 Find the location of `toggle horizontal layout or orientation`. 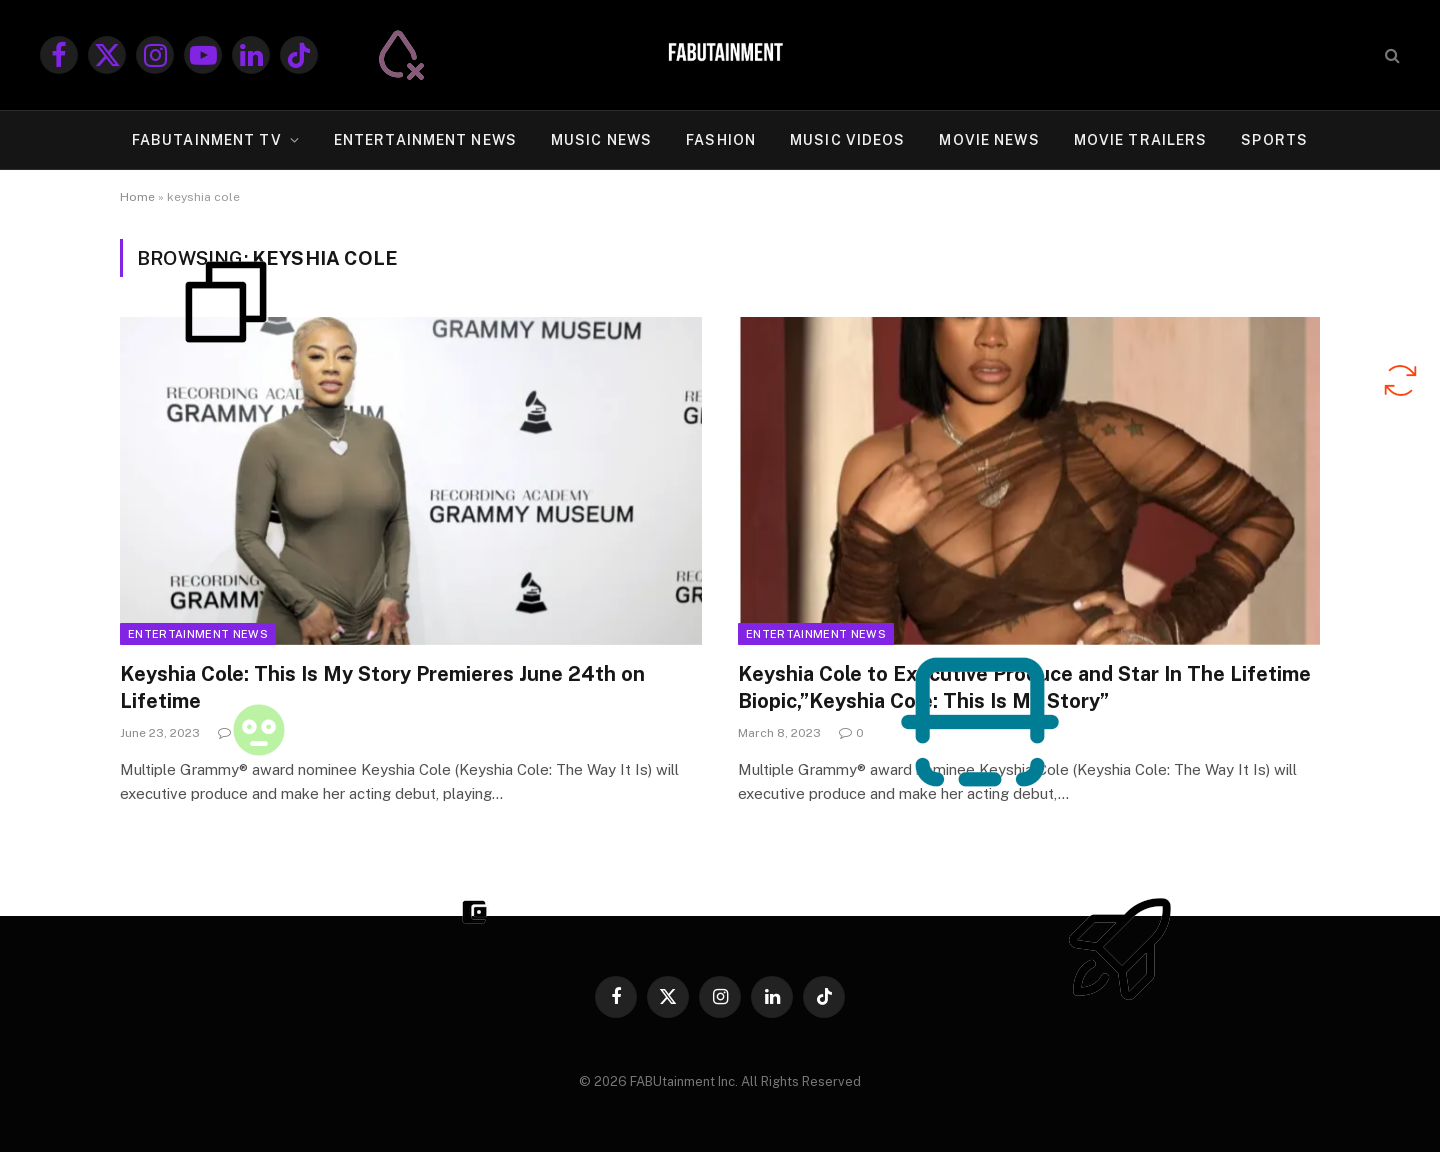

toggle horizontal layout or orientation is located at coordinates (980, 722).